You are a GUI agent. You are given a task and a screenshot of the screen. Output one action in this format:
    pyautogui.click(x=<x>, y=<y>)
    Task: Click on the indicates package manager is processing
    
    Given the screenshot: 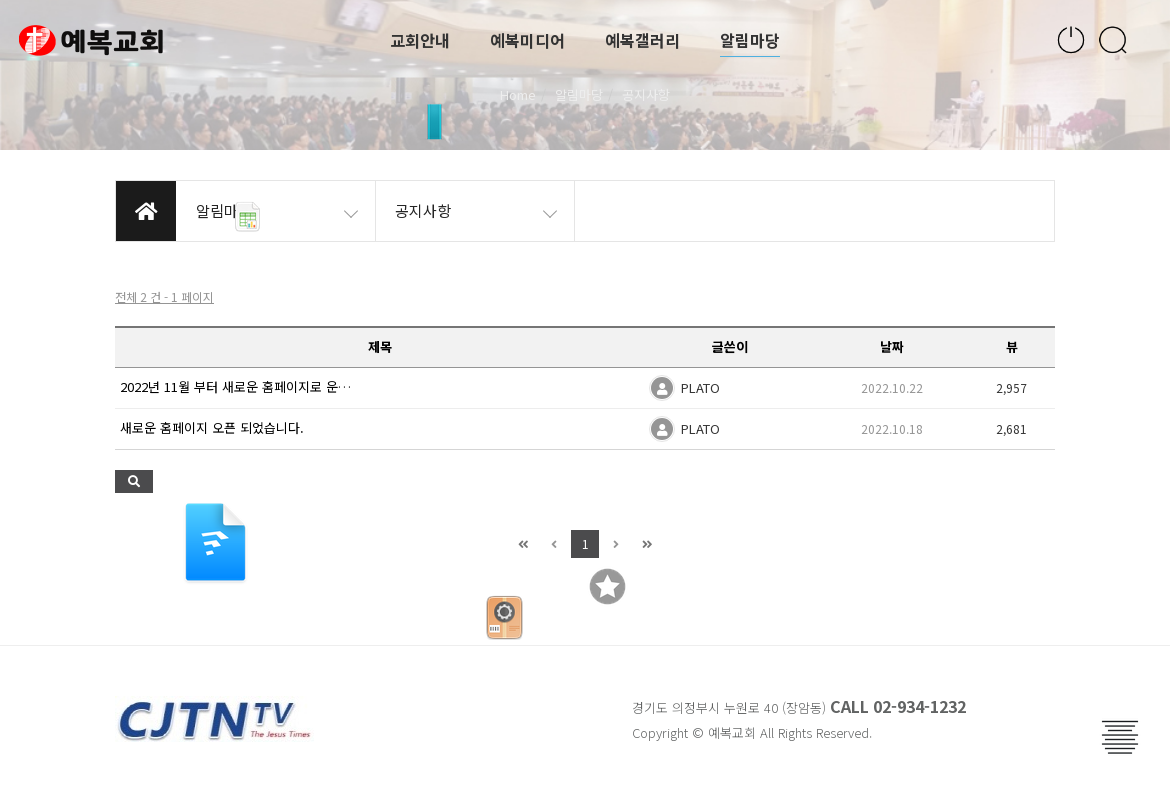 What is the action you would take?
    pyautogui.click(x=504, y=617)
    